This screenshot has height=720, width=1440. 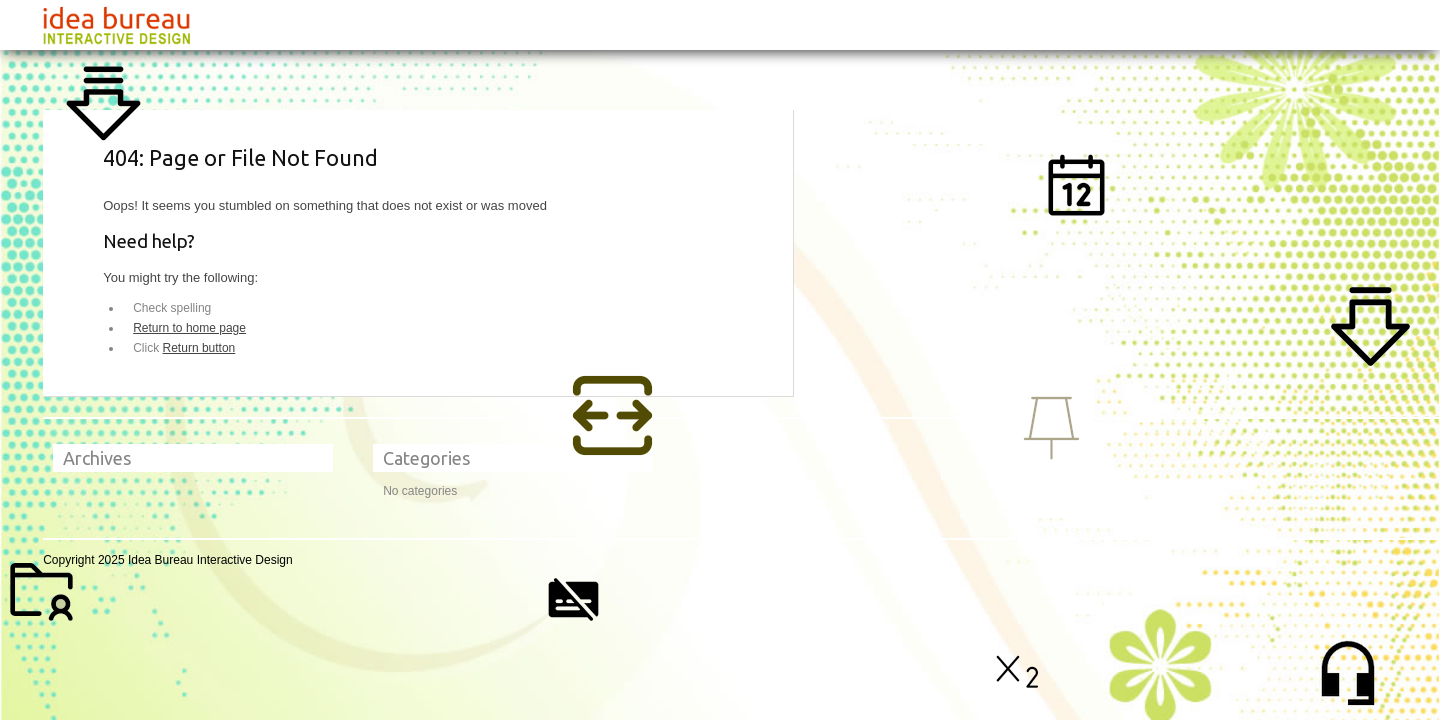 I want to click on contact customer support, so click(x=1348, y=673).